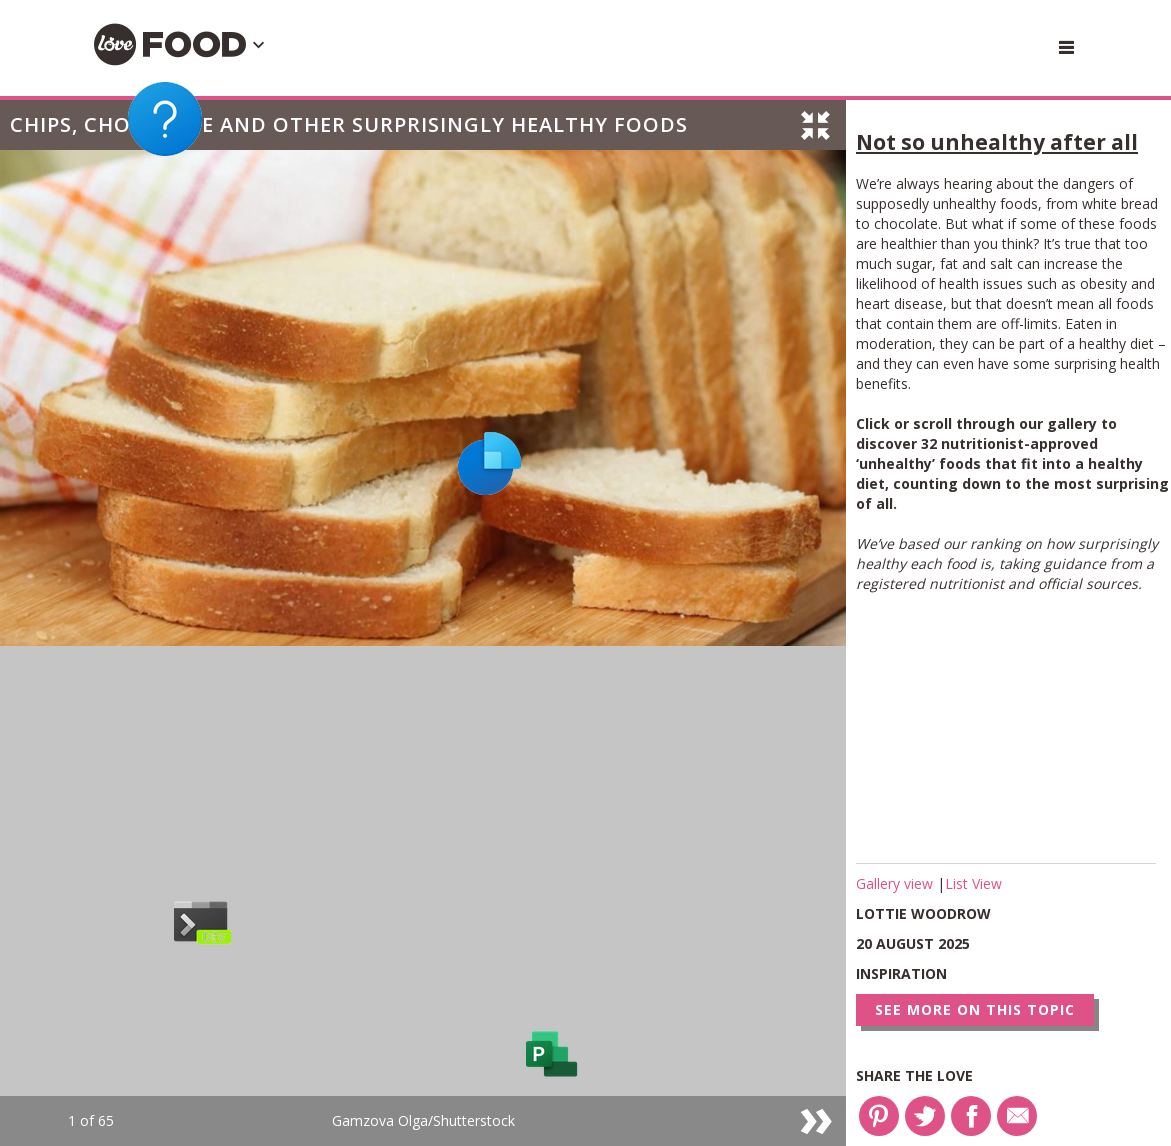 This screenshot has height=1146, width=1171. What do you see at coordinates (489, 463) in the screenshot?
I see `open the sales app` at bounding box center [489, 463].